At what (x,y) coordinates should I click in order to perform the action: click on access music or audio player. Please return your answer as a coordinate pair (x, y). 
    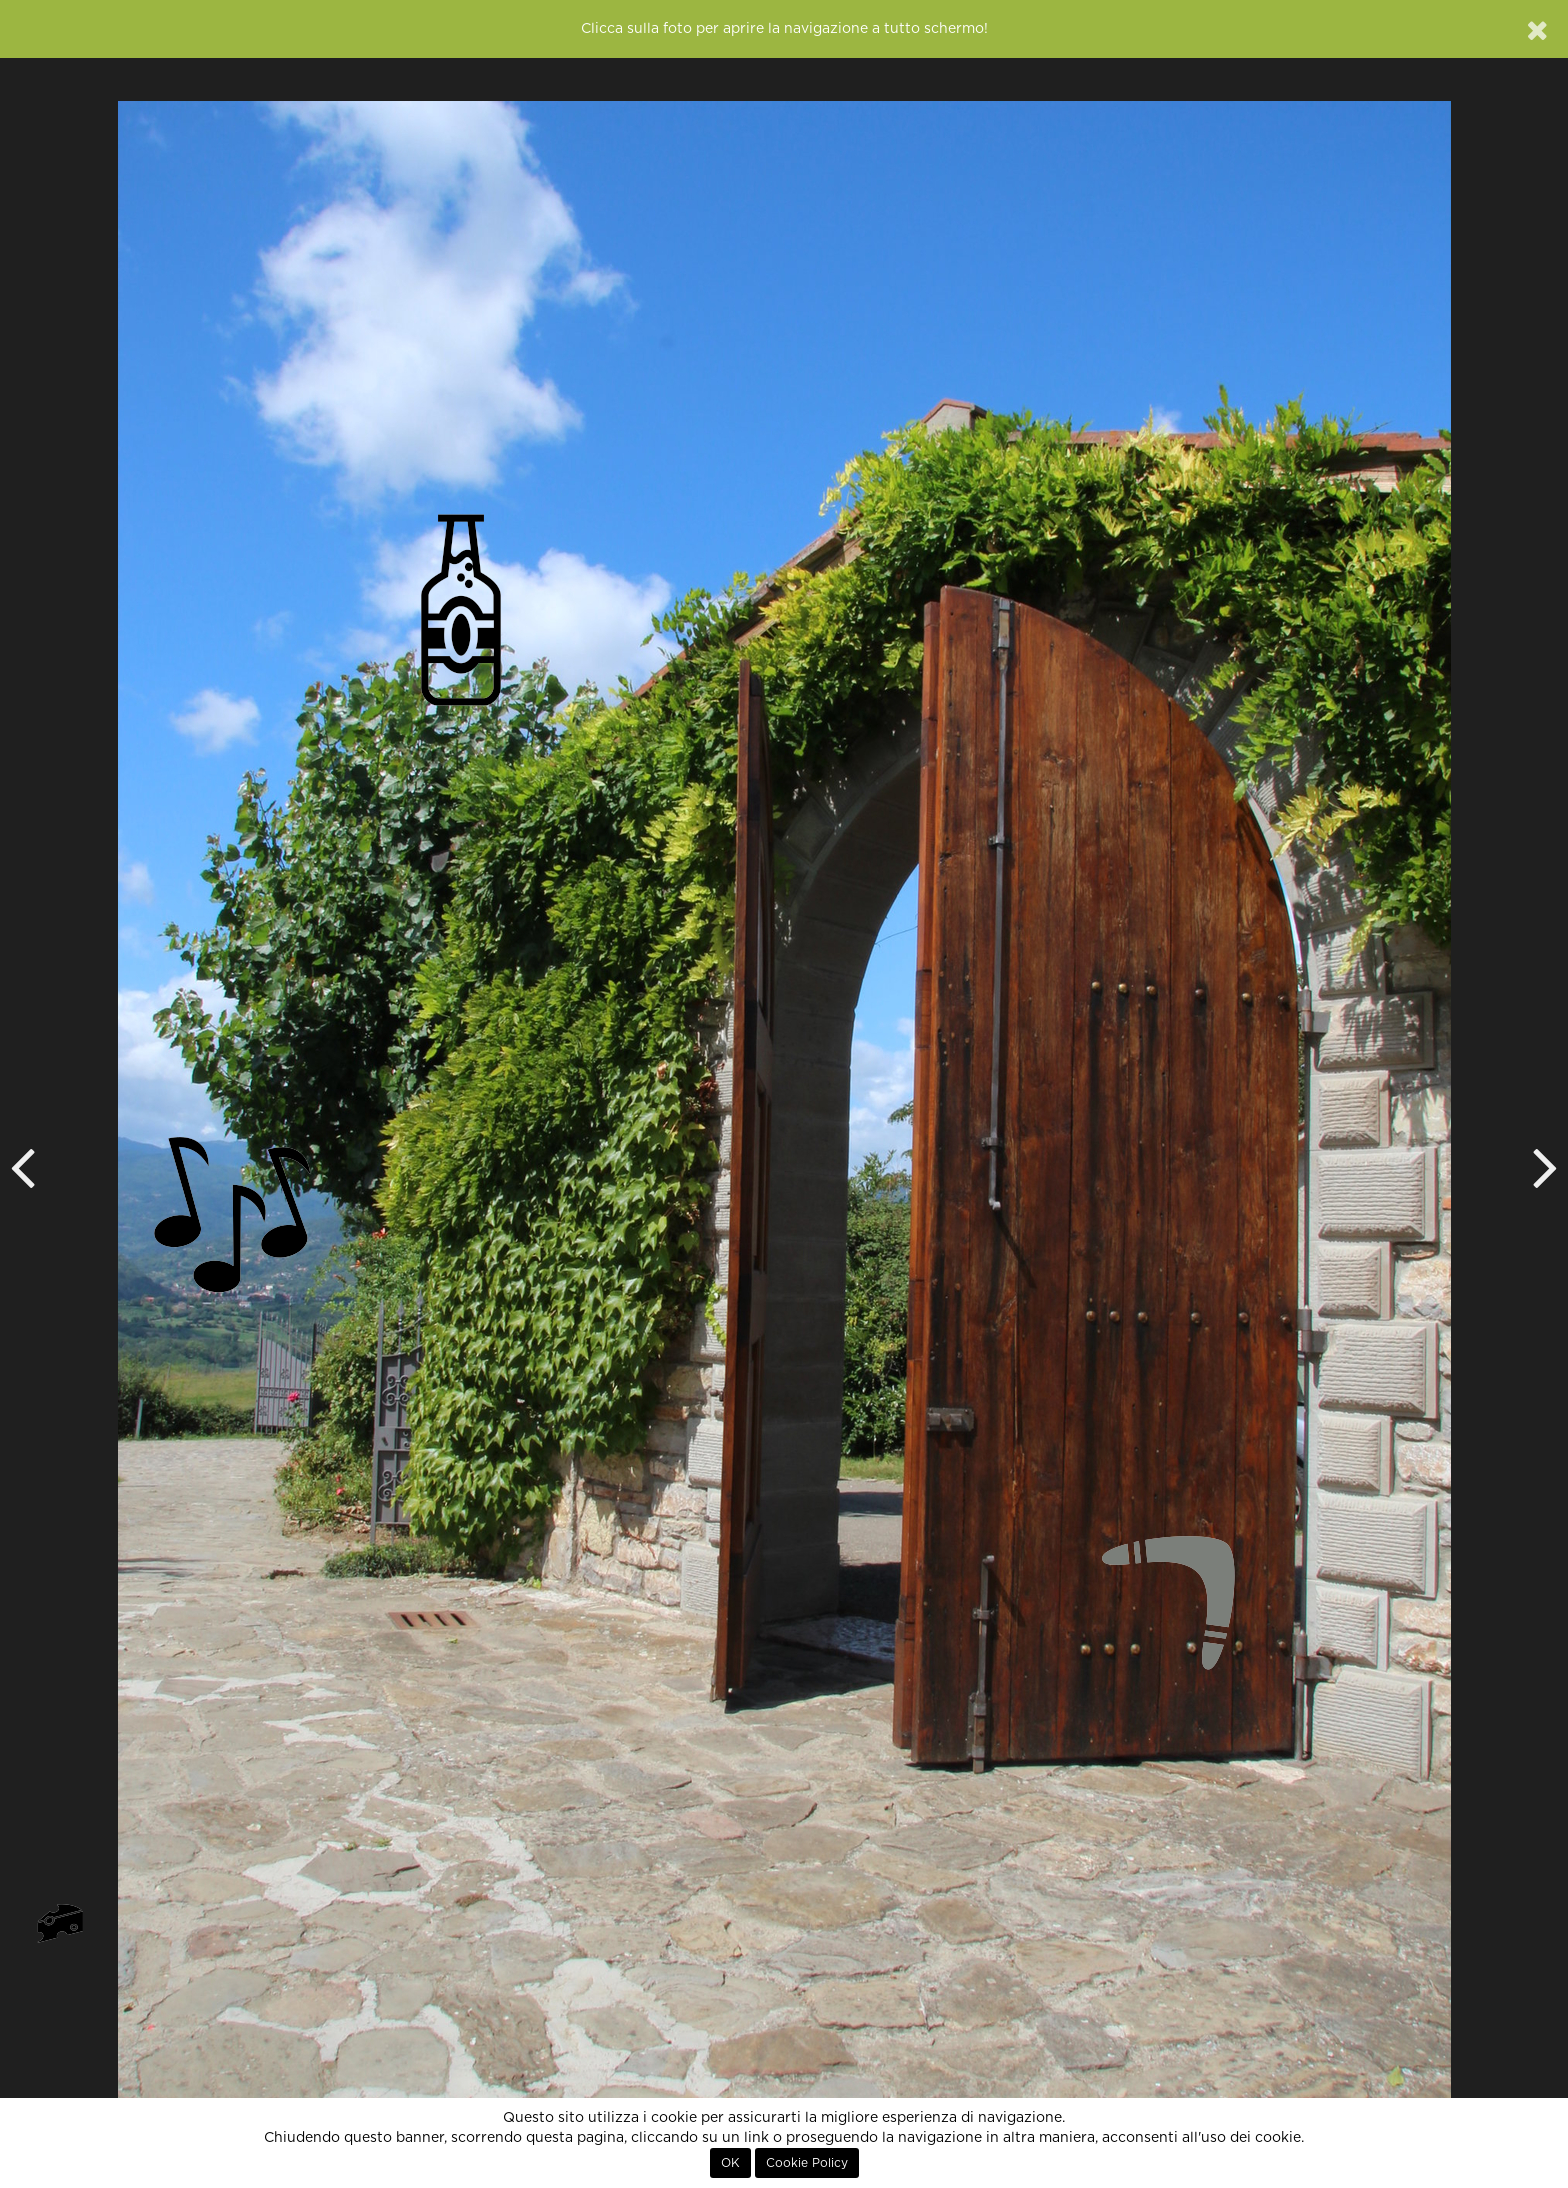
    Looking at the image, I should click on (232, 1215).